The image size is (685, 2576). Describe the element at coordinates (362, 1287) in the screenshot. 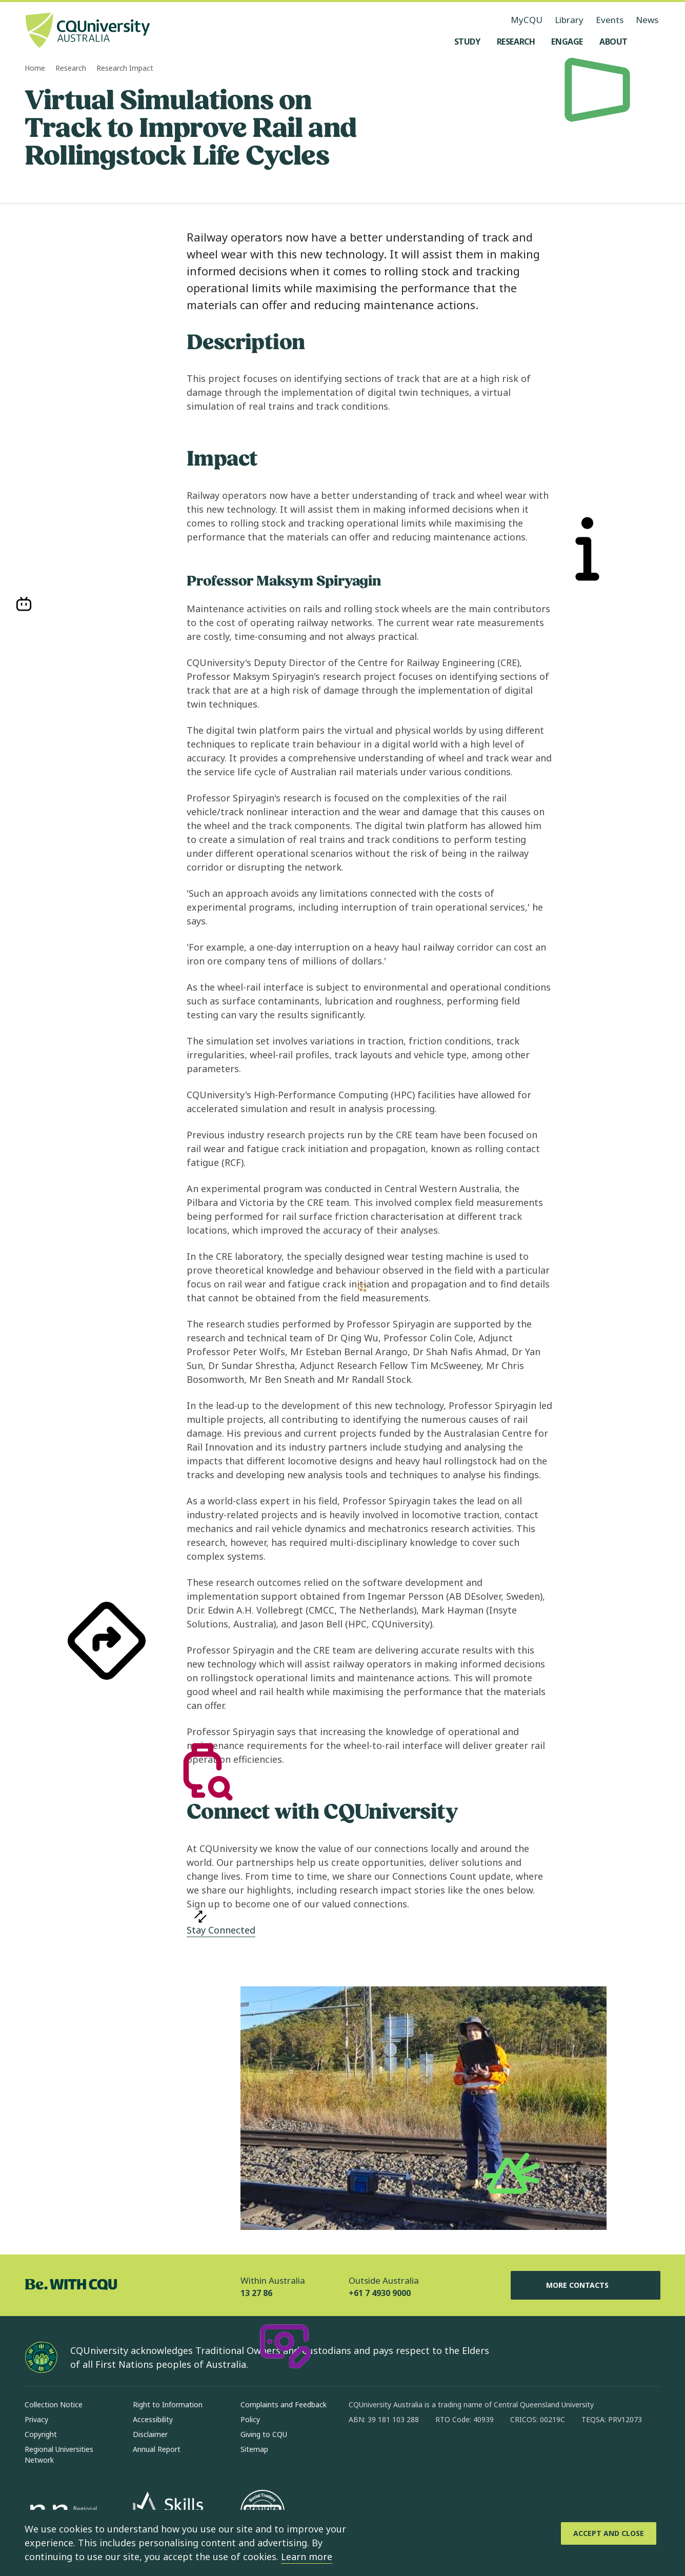

I see `disconnect or remove desktop device` at that location.